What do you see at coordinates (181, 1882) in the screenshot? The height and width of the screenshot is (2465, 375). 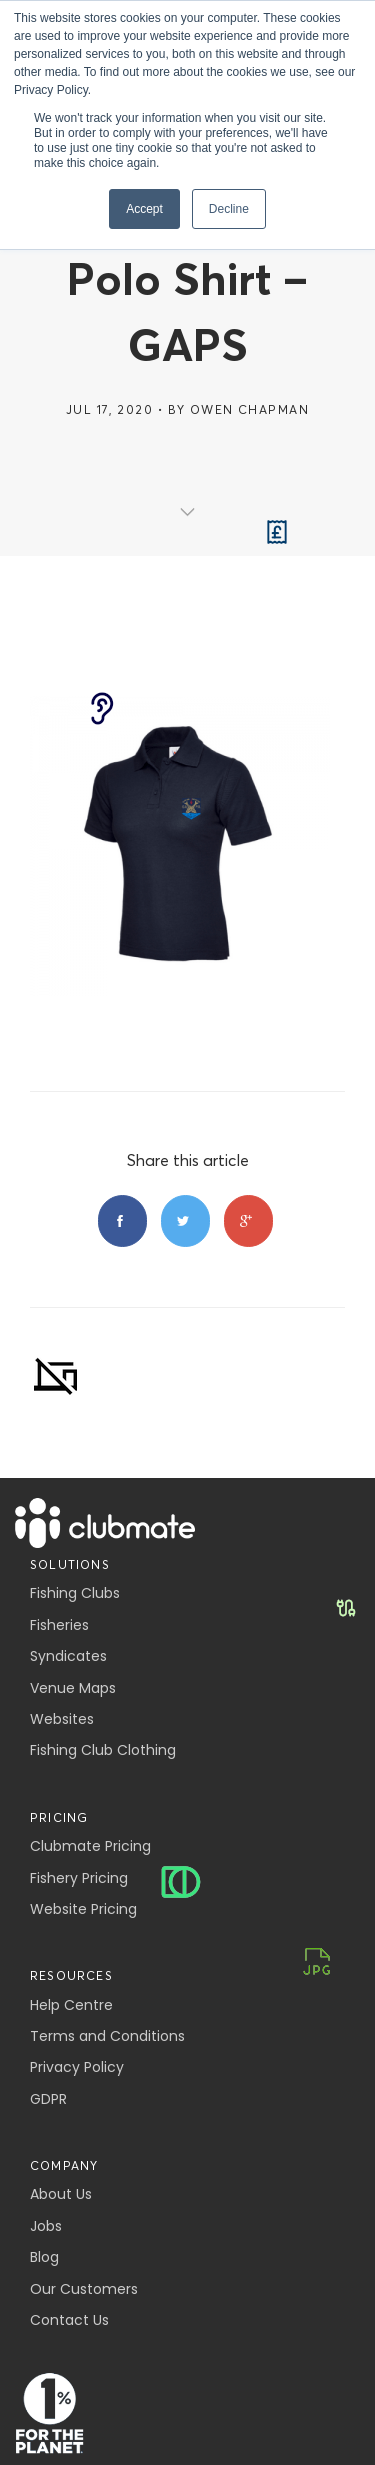 I see `toggle between rectangular and circular view modes` at bounding box center [181, 1882].